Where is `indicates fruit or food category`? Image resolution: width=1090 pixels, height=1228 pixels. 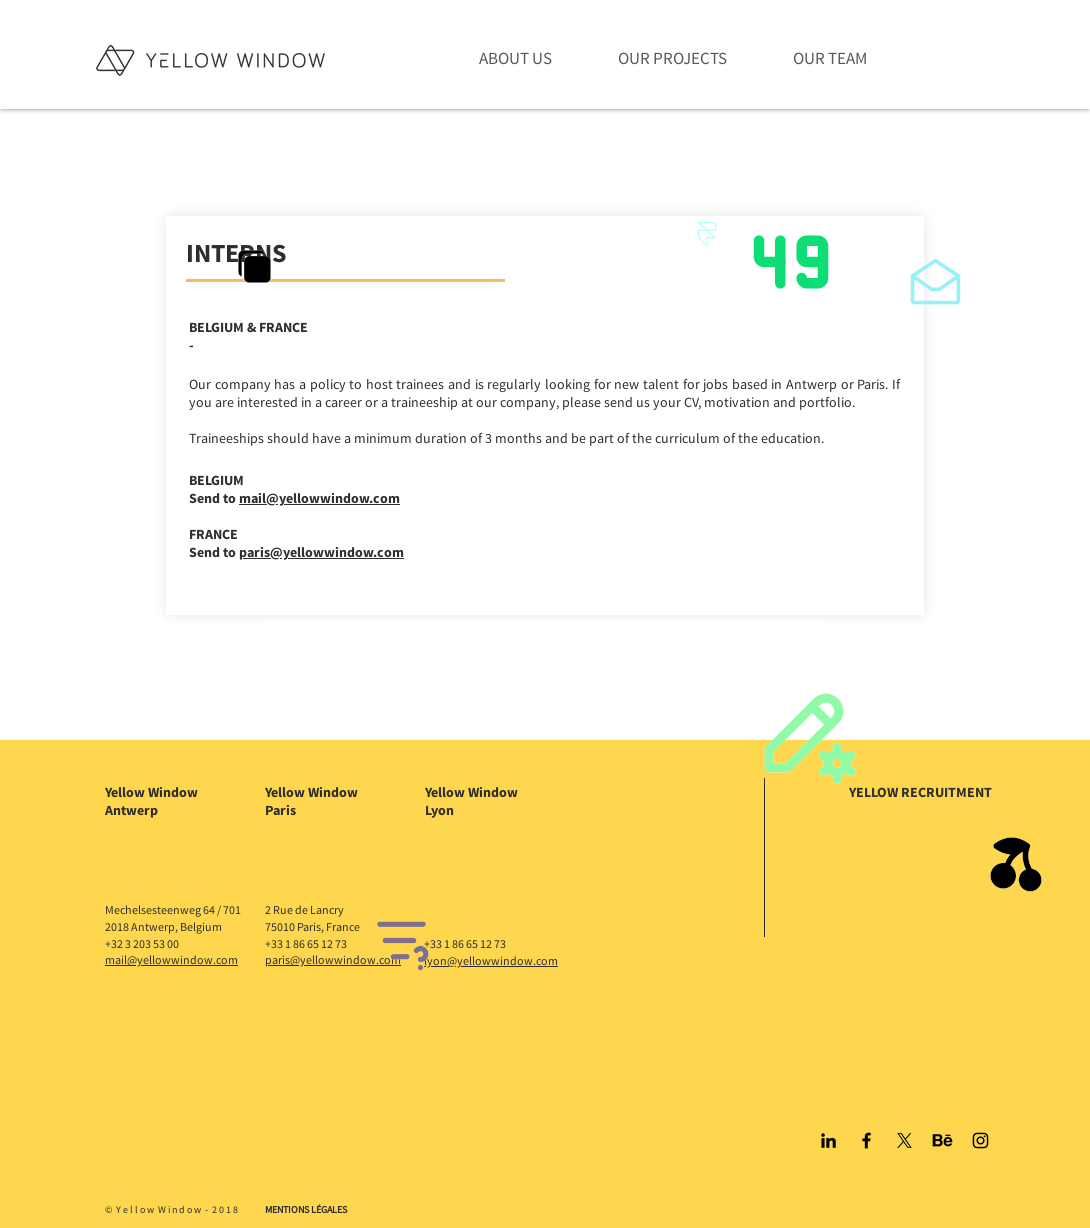
indicates fruit or food category is located at coordinates (1016, 863).